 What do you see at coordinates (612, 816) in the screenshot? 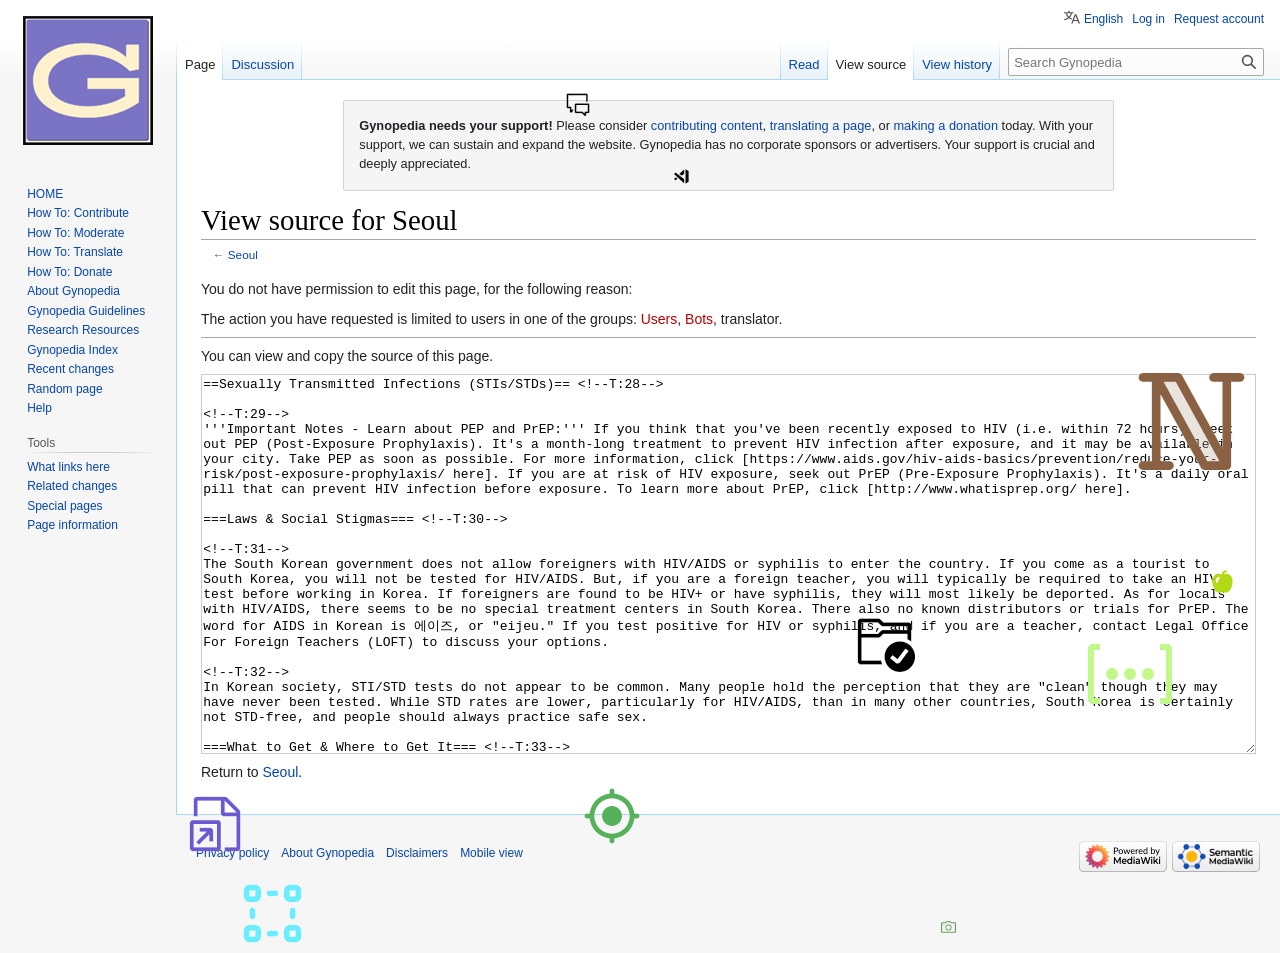
I see `center map on your current location` at bounding box center [612, 816].